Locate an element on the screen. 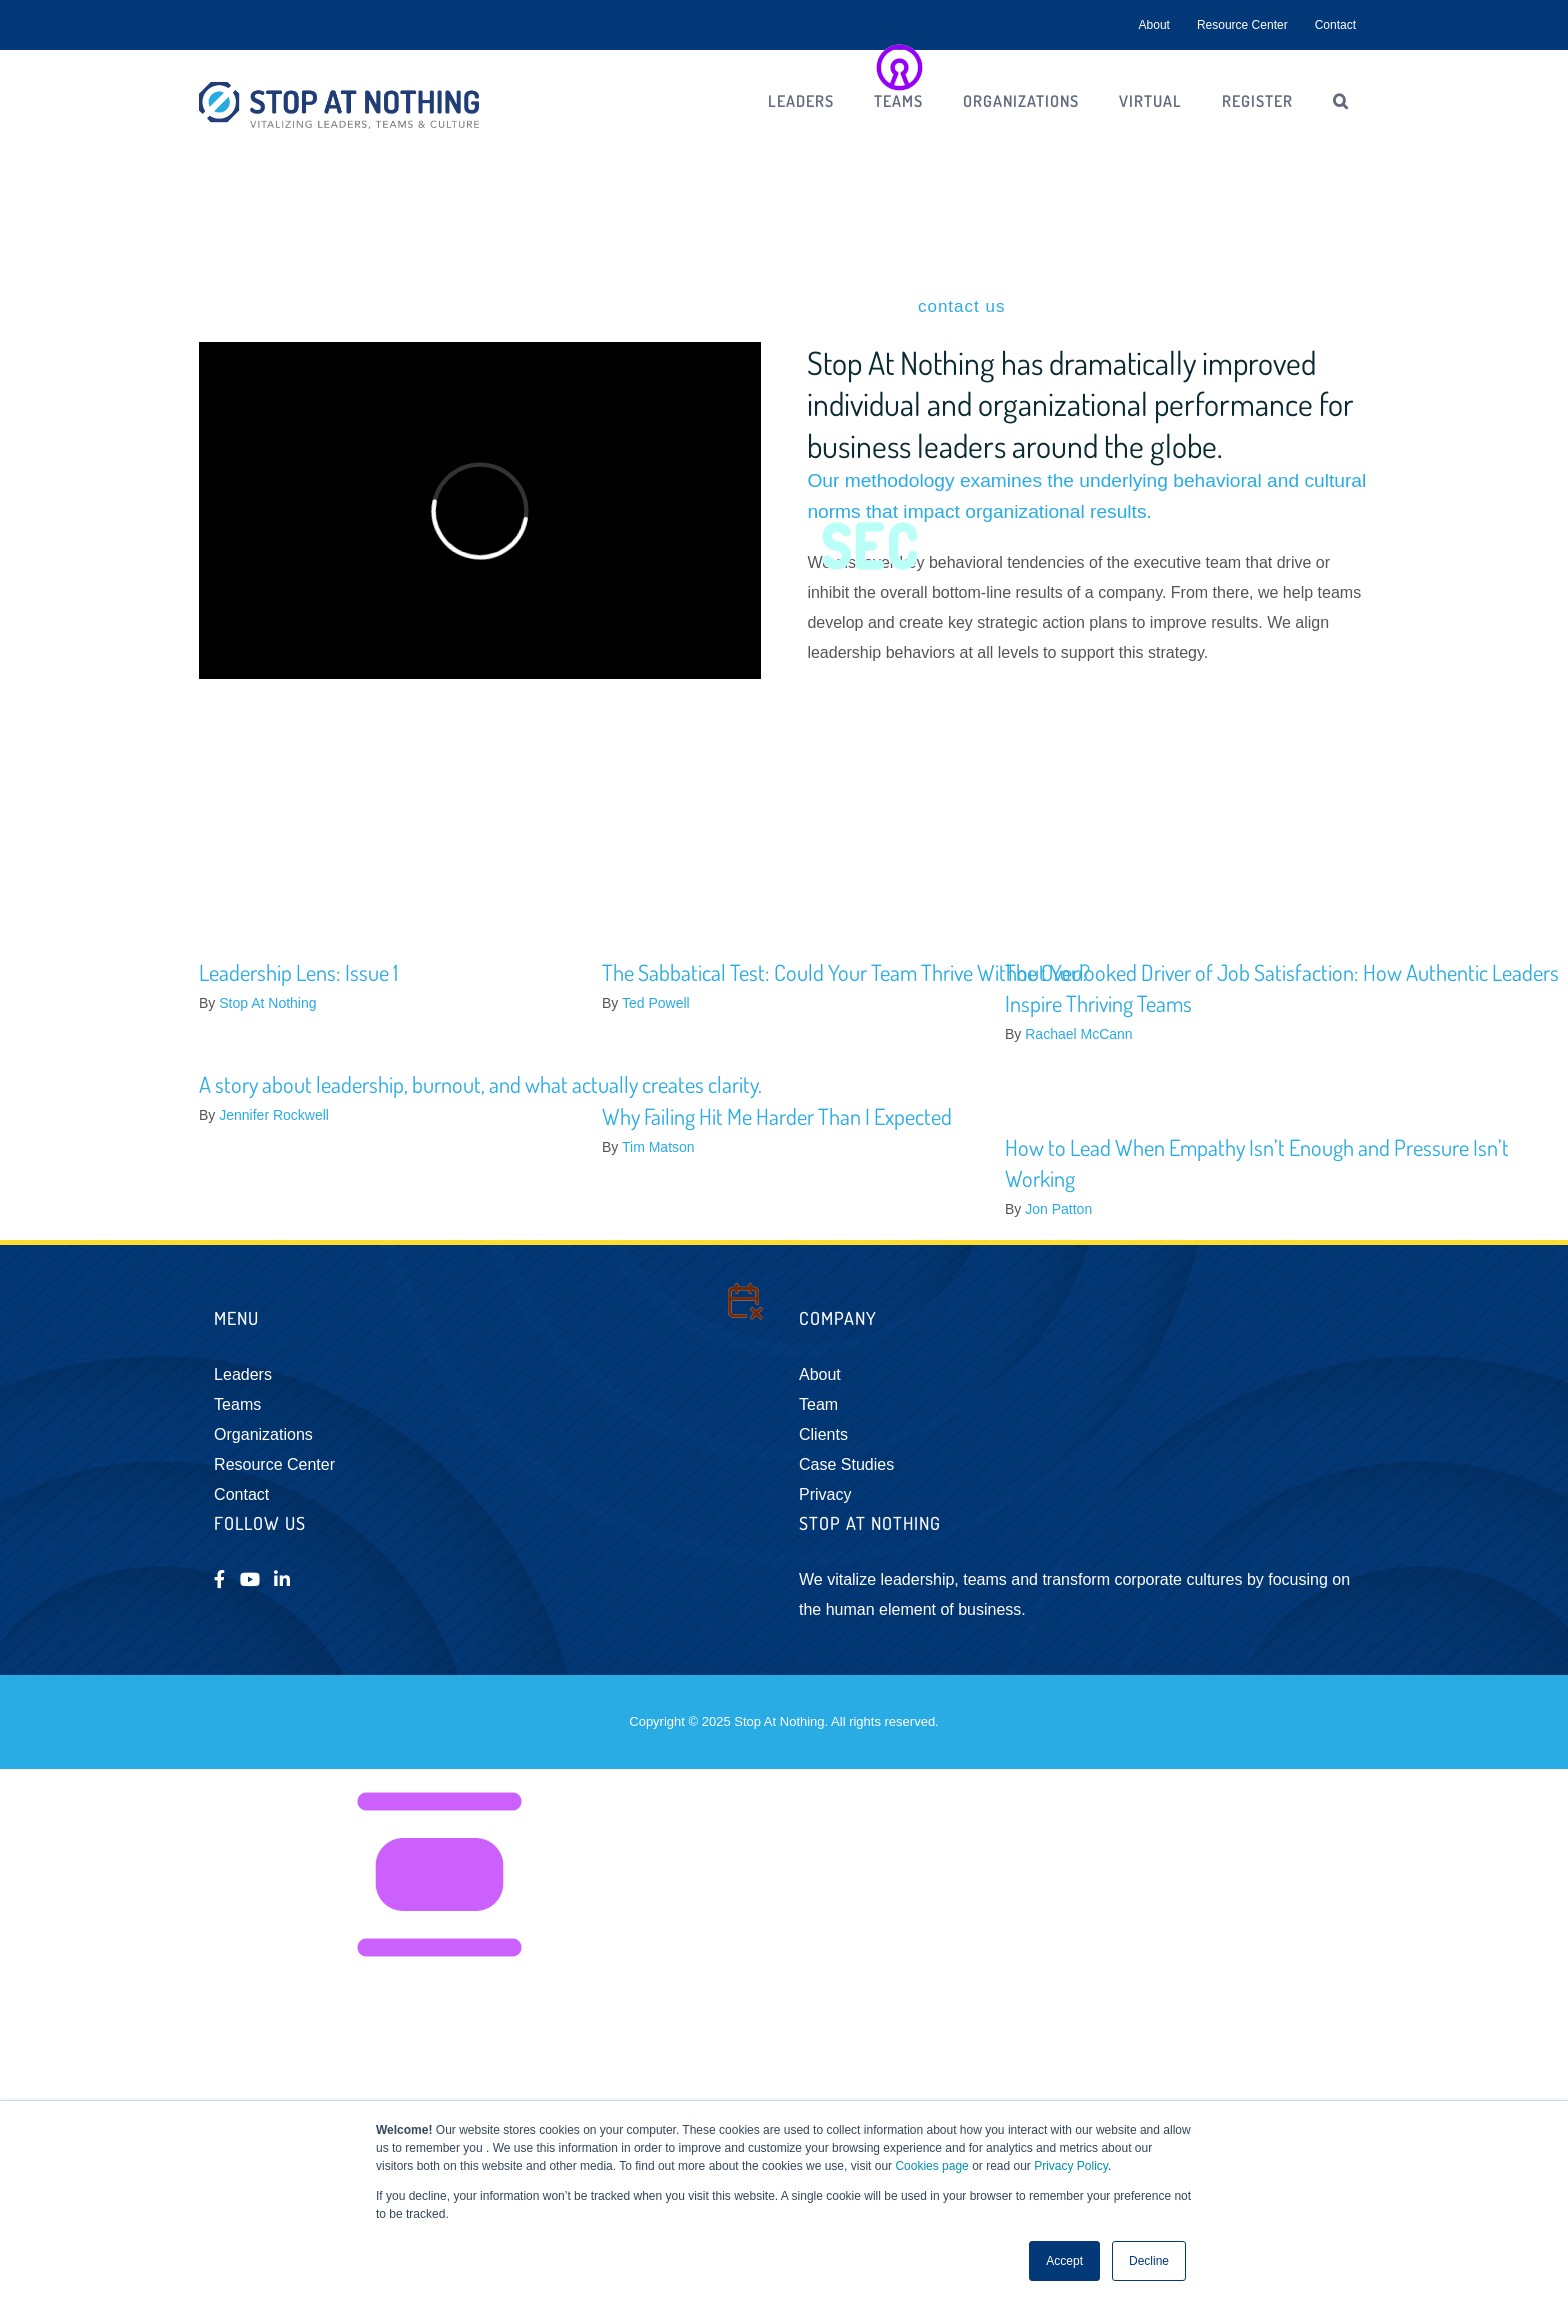 The width and height of the screenshot is (1568, 2307). distribute layers horizontally with equal spacing is located at coordinates (439, 1874).